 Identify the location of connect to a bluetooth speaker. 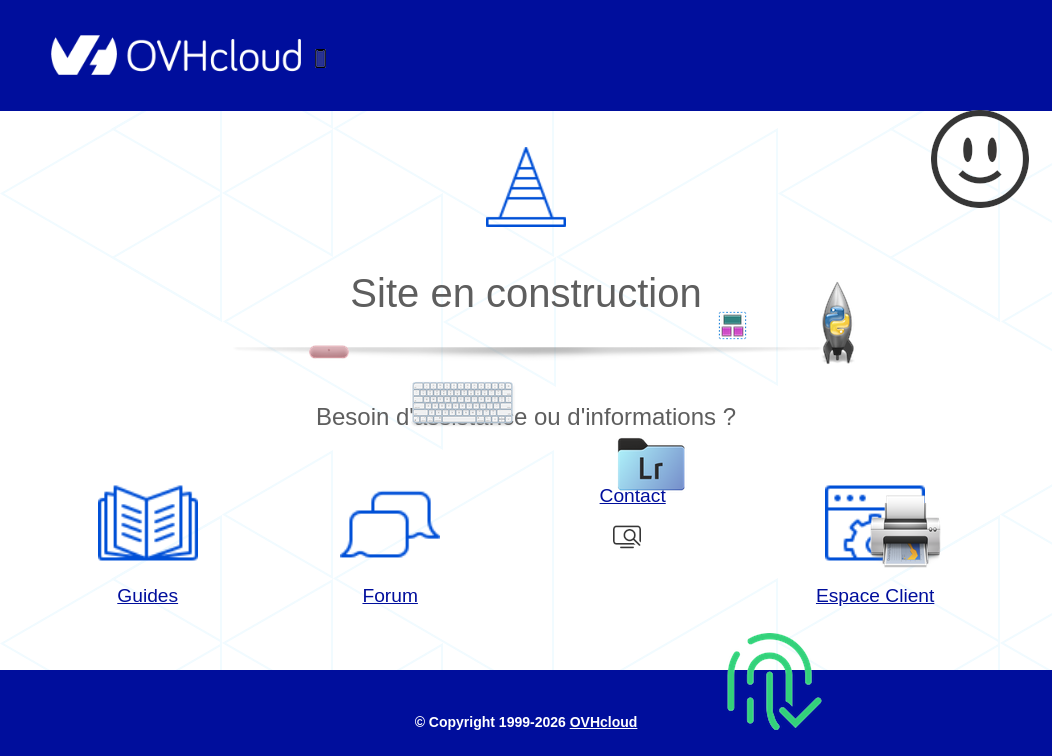
(329, 352).